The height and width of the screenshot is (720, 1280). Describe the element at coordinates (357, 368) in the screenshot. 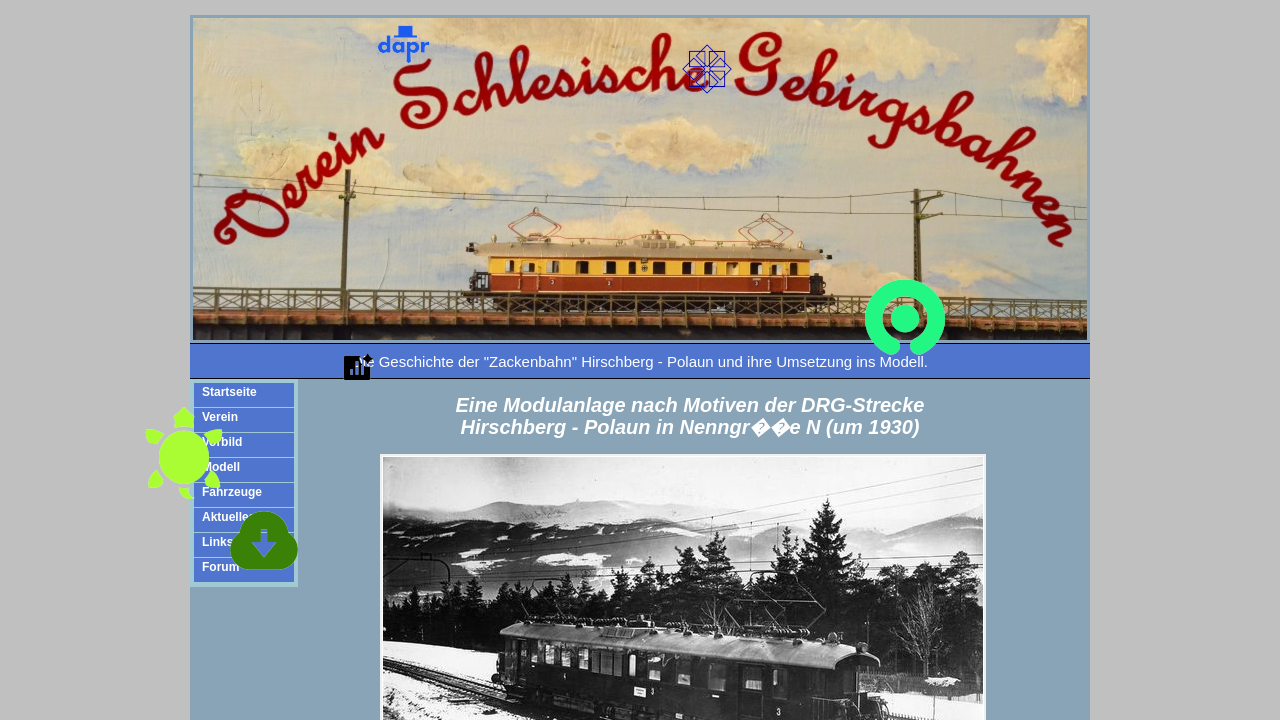

I see `view AI-powered analytics dashboard` at that location.